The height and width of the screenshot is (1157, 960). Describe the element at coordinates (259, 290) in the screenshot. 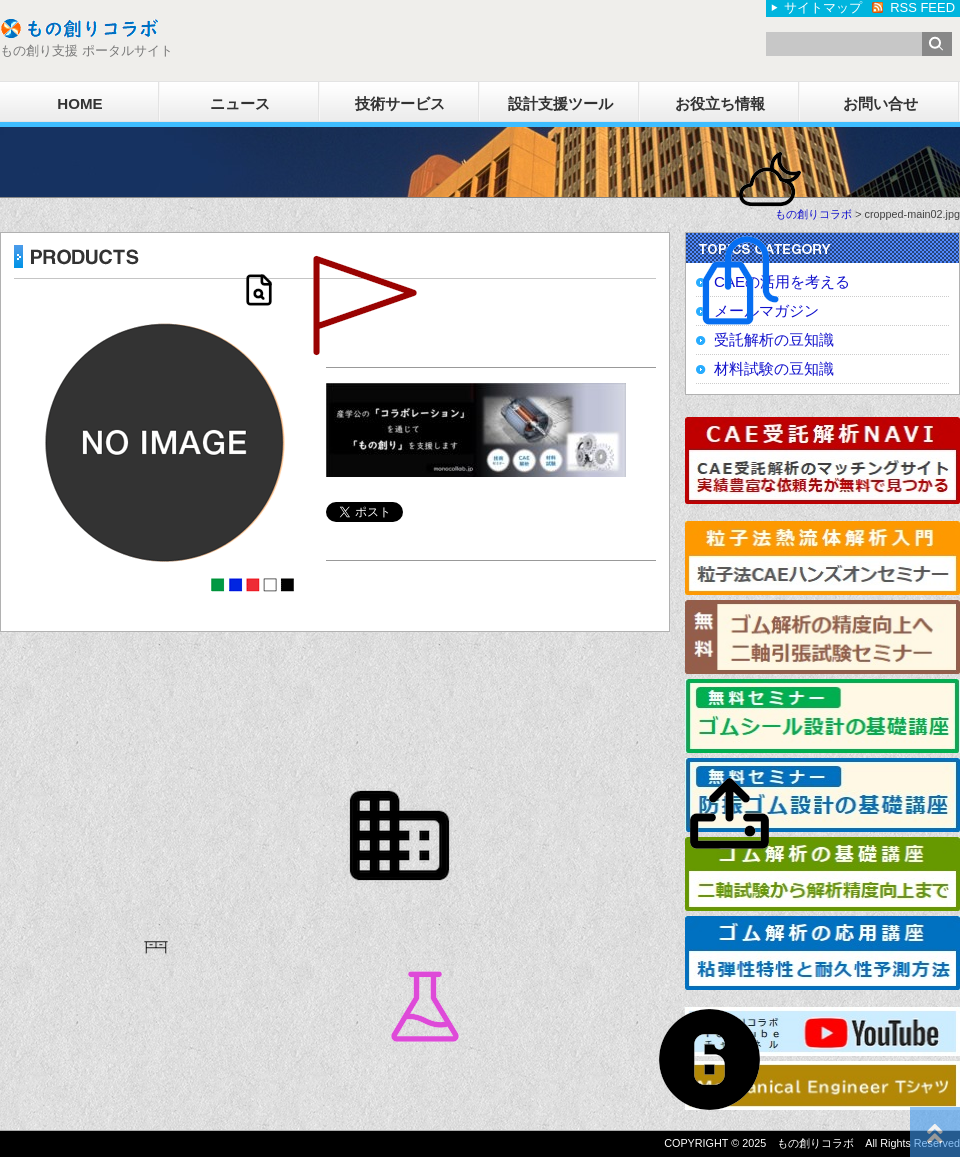

I see `search within a document` at that location.